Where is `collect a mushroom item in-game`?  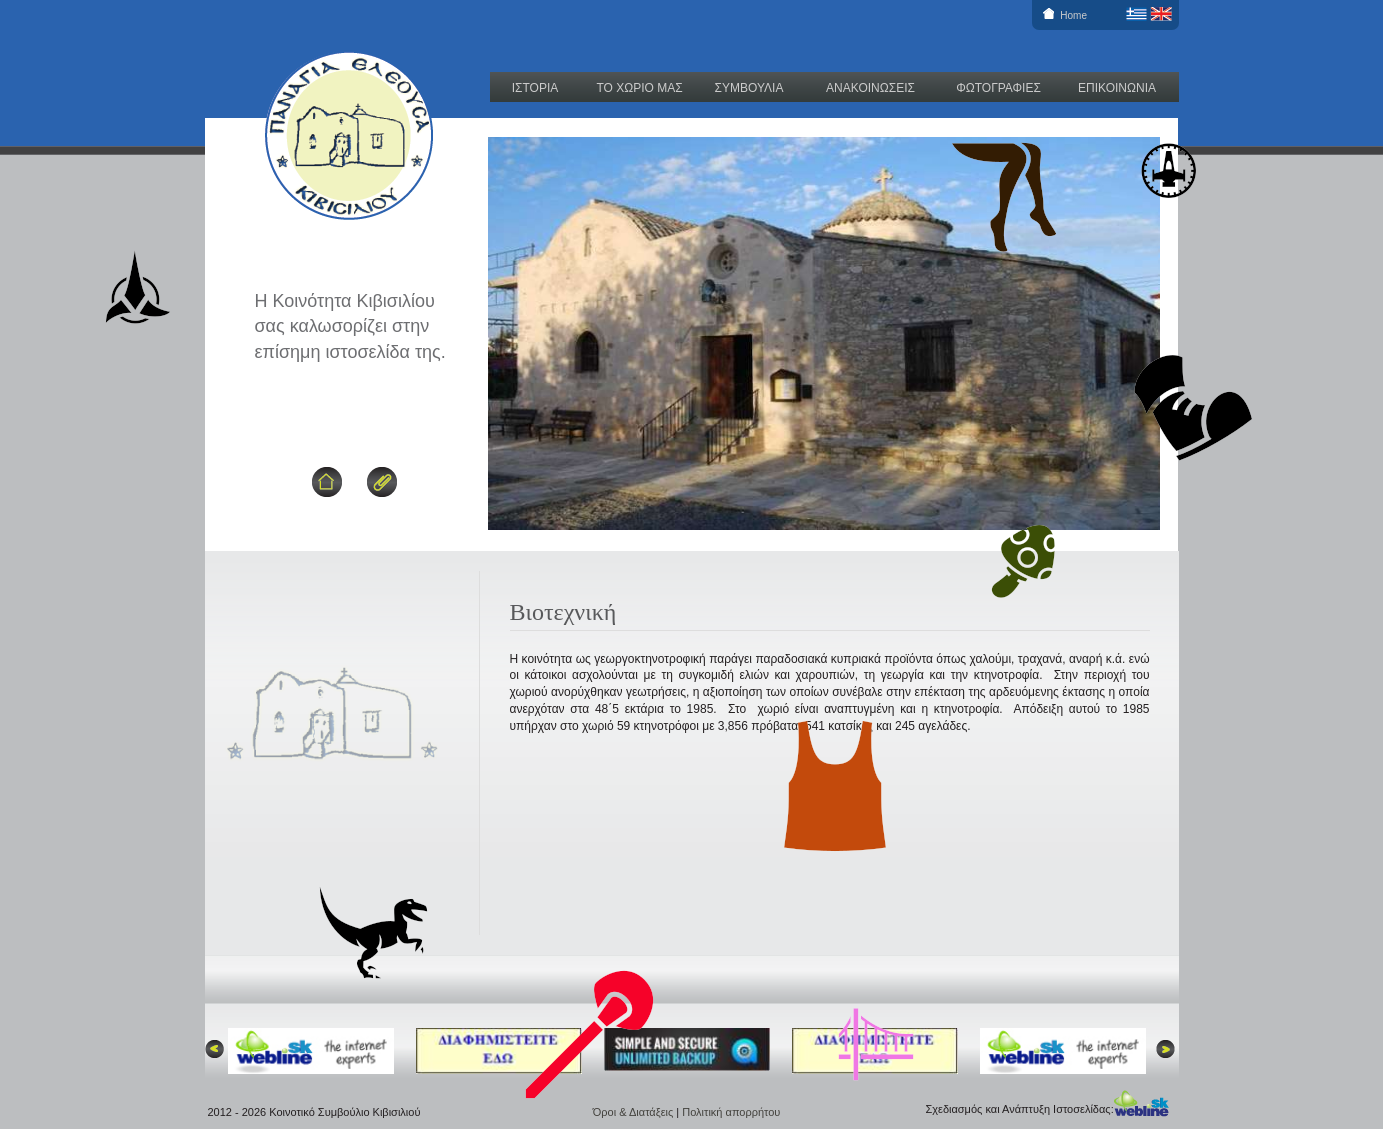
collect a mushroom item in-game is located at coordinates (1022, 561).